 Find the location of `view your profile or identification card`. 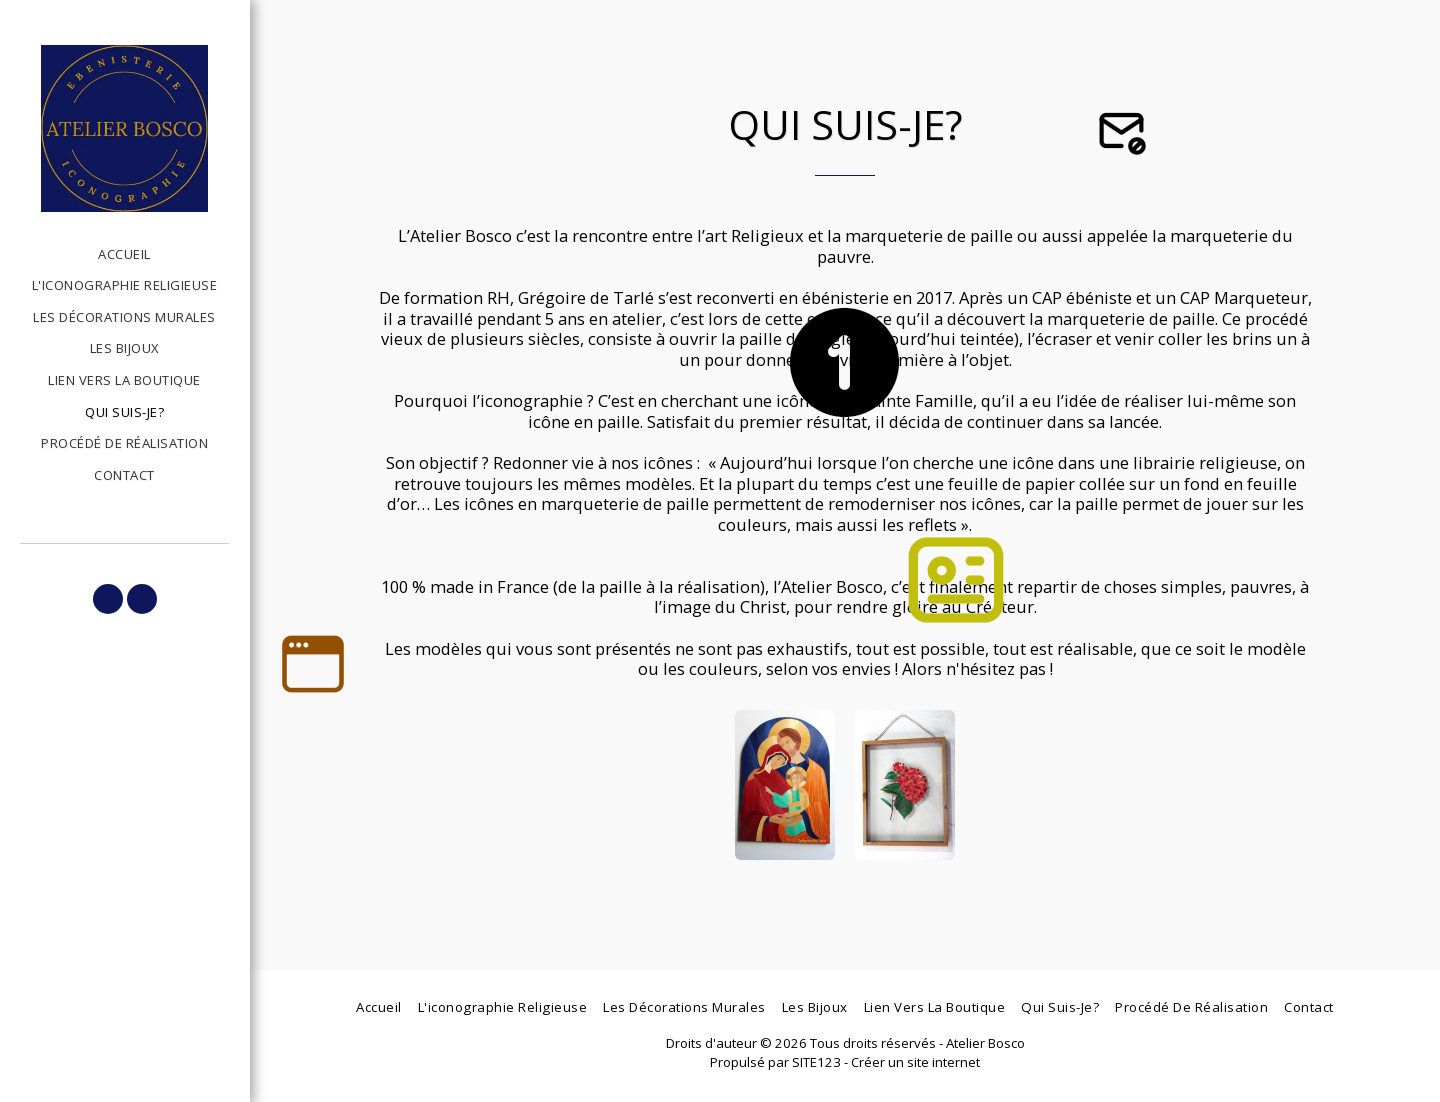

view your profile or identification card is located at coordinates (956, 580).